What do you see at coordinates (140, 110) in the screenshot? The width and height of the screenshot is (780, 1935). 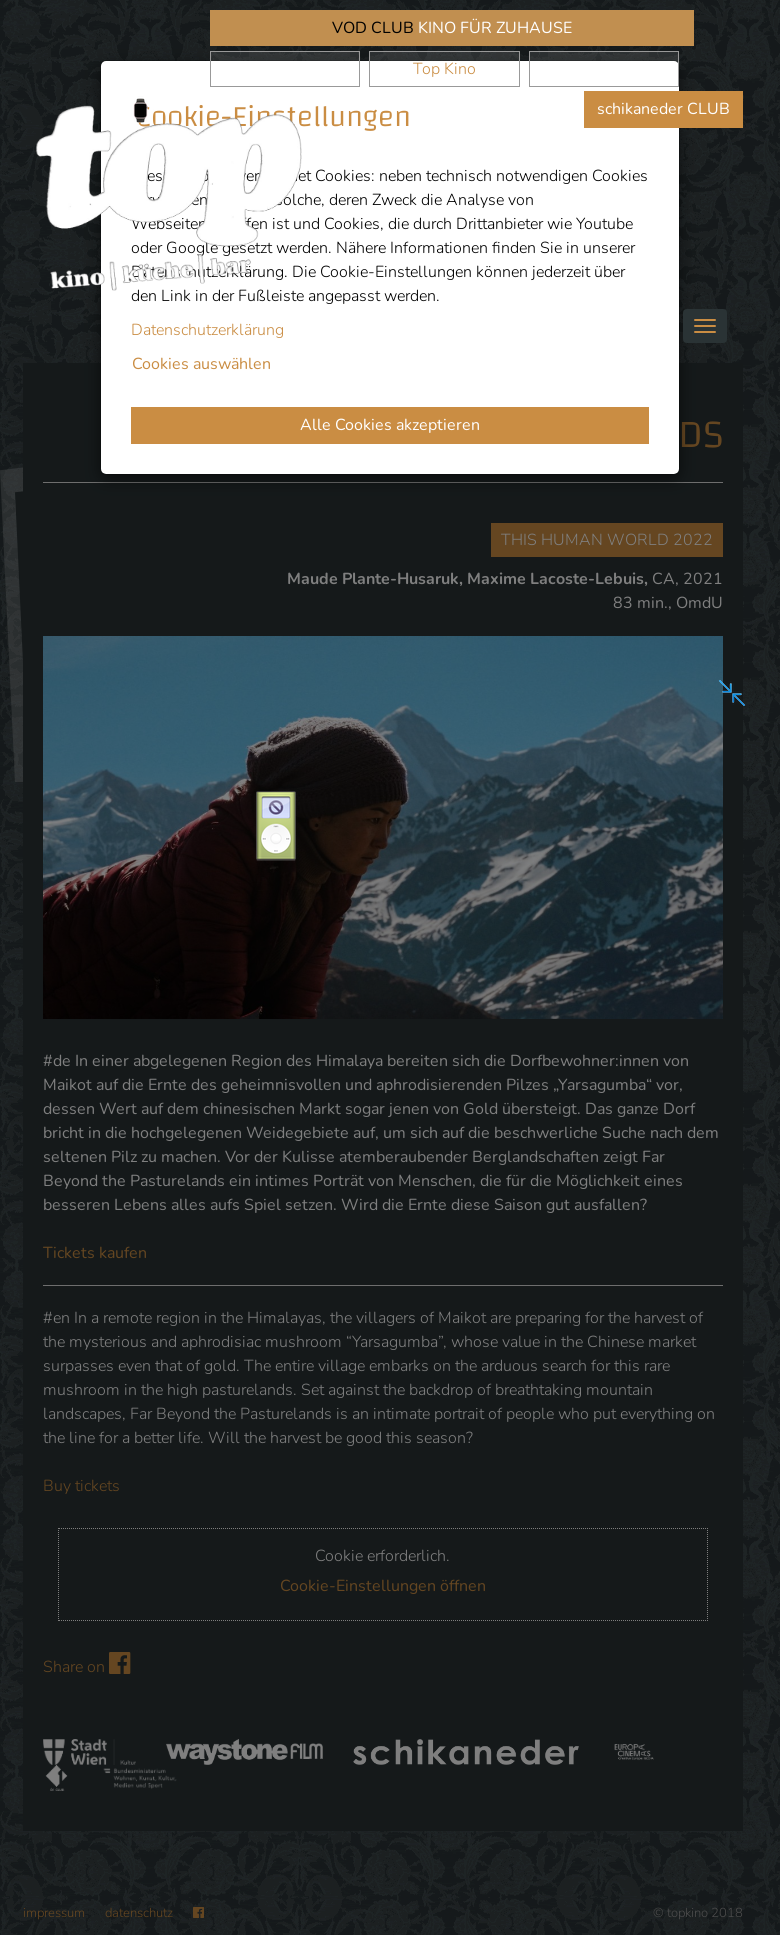 I see `apple watch series 9 device icon` at bounding box center [140, 110].